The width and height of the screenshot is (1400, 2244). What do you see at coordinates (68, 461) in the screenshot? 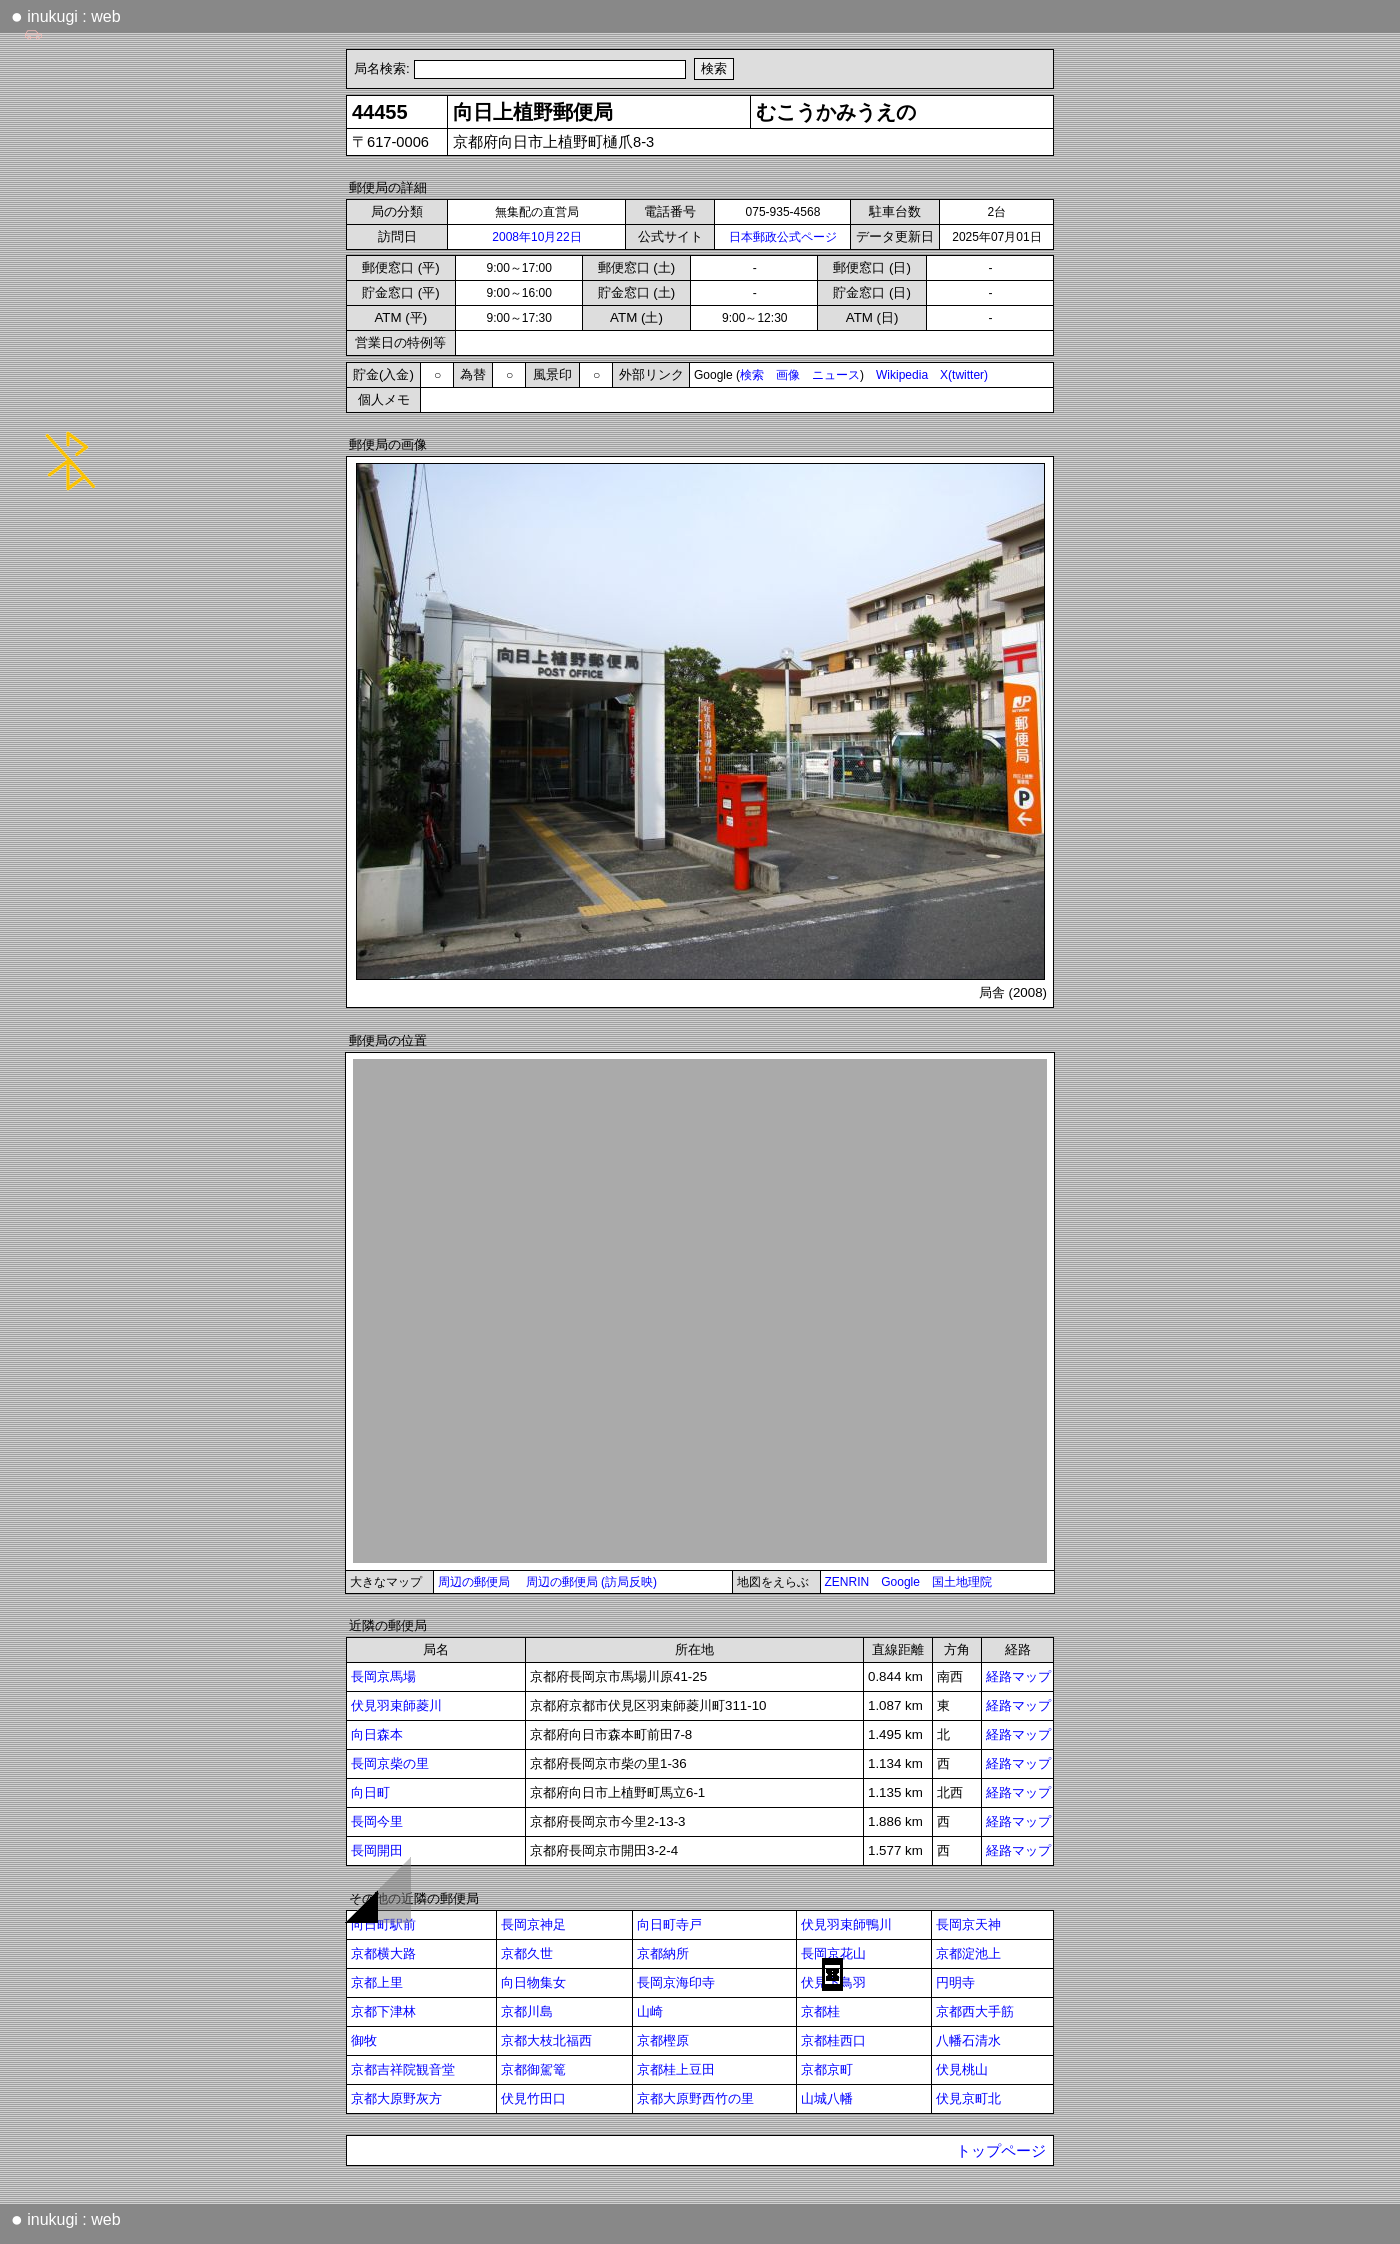
I see `bluetooth is disabled or turned off` at bounding box center [68, 461].